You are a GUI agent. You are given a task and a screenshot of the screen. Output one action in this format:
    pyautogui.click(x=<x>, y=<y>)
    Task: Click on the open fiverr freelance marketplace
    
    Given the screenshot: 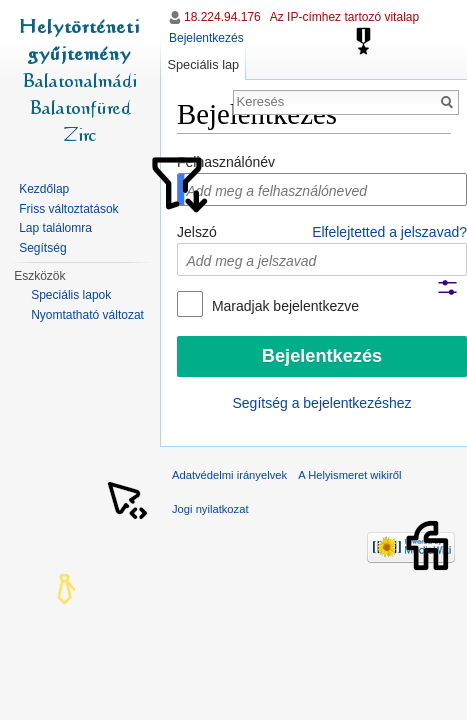 What is the action you would take?
    pyautogui.click(x=428, y=545)
    